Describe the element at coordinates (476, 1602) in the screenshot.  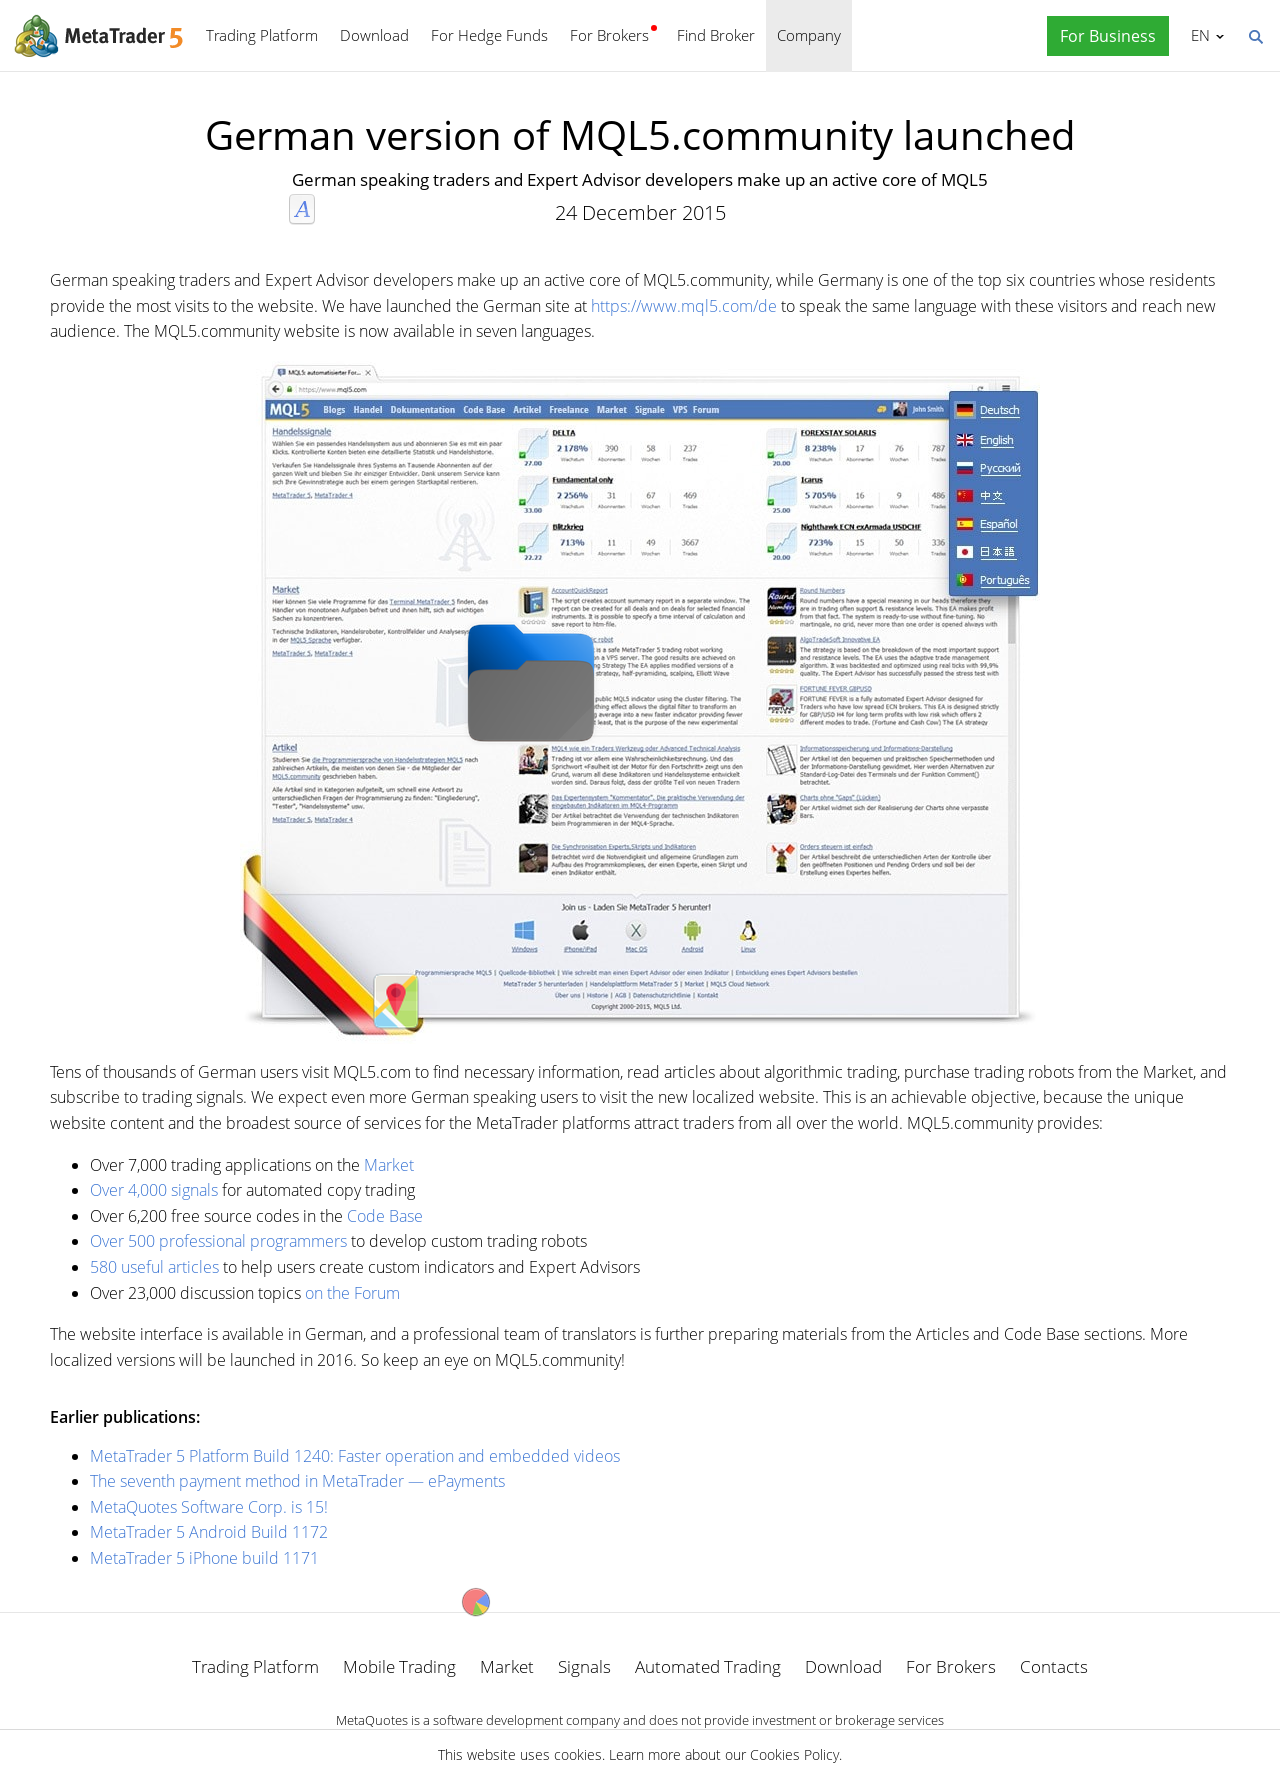
I see `open disk usage analyzer app` at that location.